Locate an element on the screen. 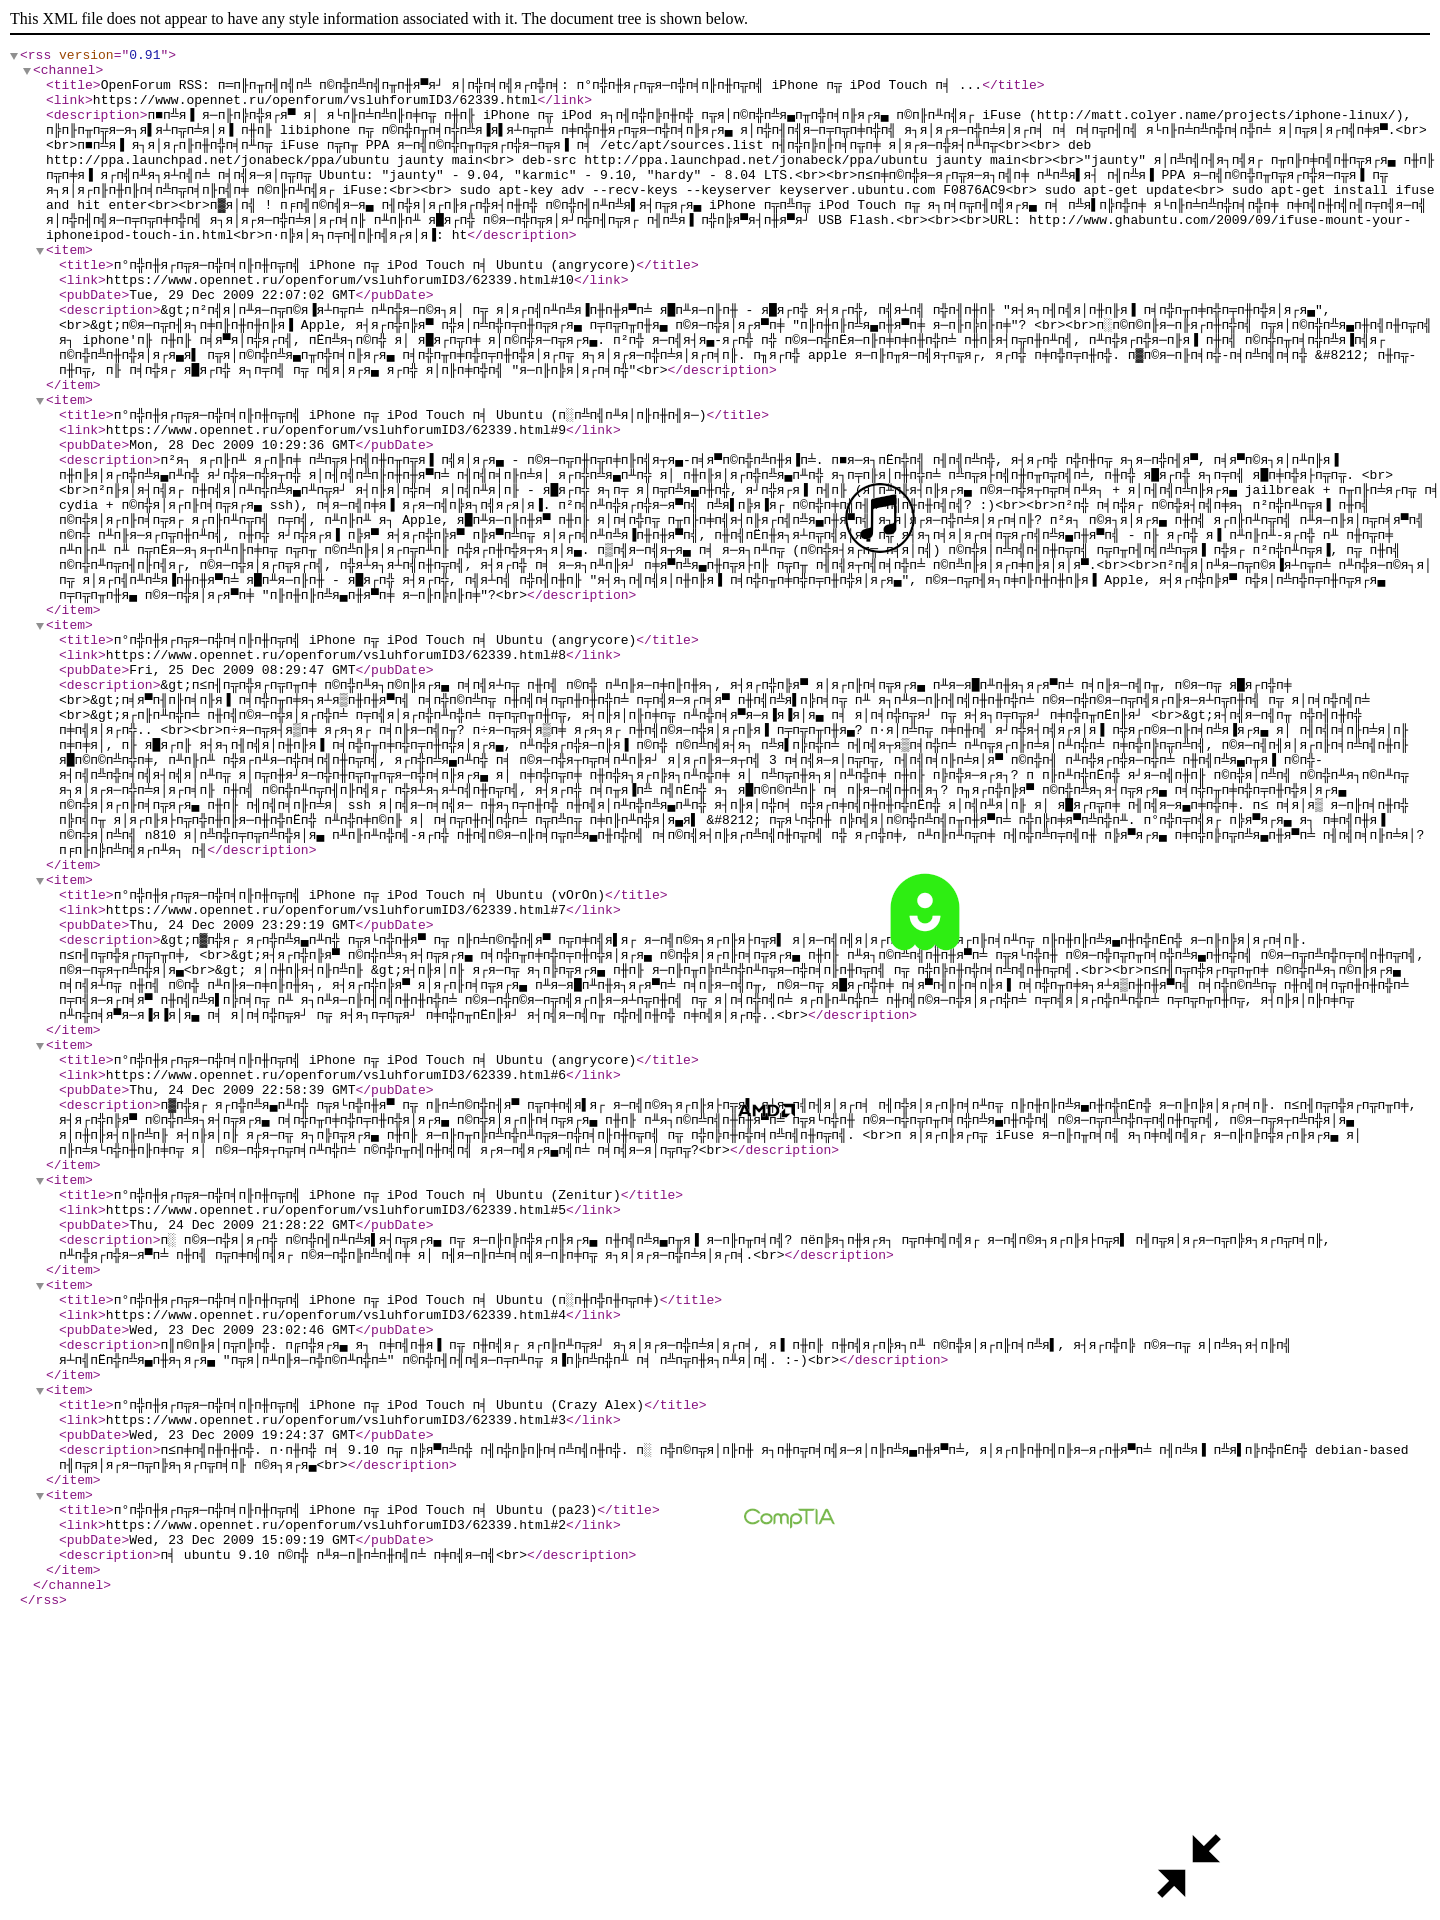 This screenshot has width=1440, height=1920. CompTIA official logo is located at coordinates (789, 1518).